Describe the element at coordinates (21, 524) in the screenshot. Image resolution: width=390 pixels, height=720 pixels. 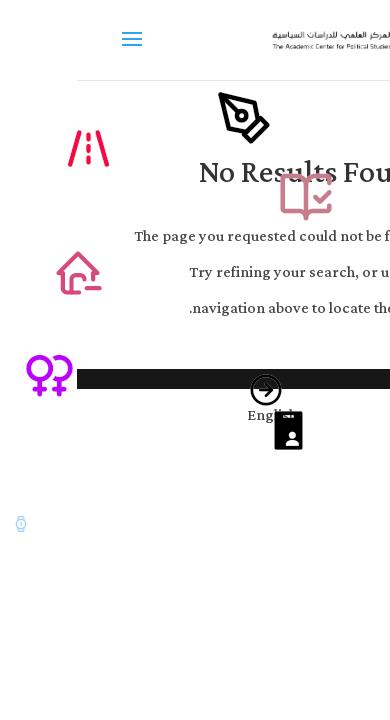
I see `view time or clock settings` at that location.